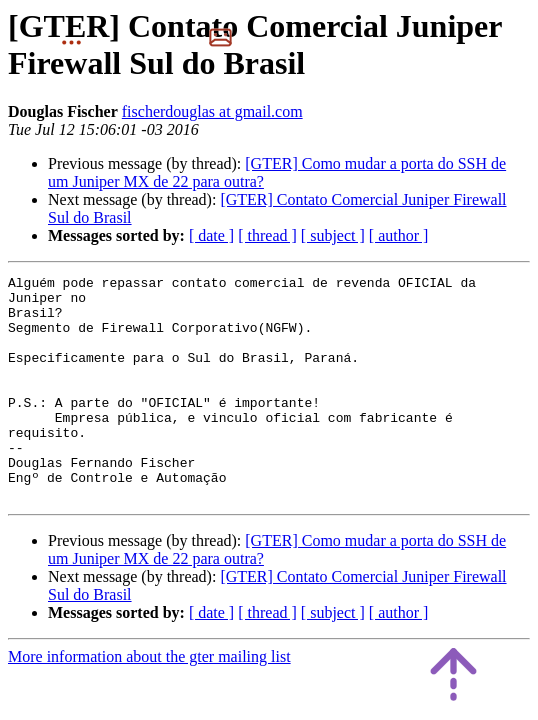 Image resolution: width=538 pixels, height=720 pixels. I want to click on open more options menu, so click(71, 42).